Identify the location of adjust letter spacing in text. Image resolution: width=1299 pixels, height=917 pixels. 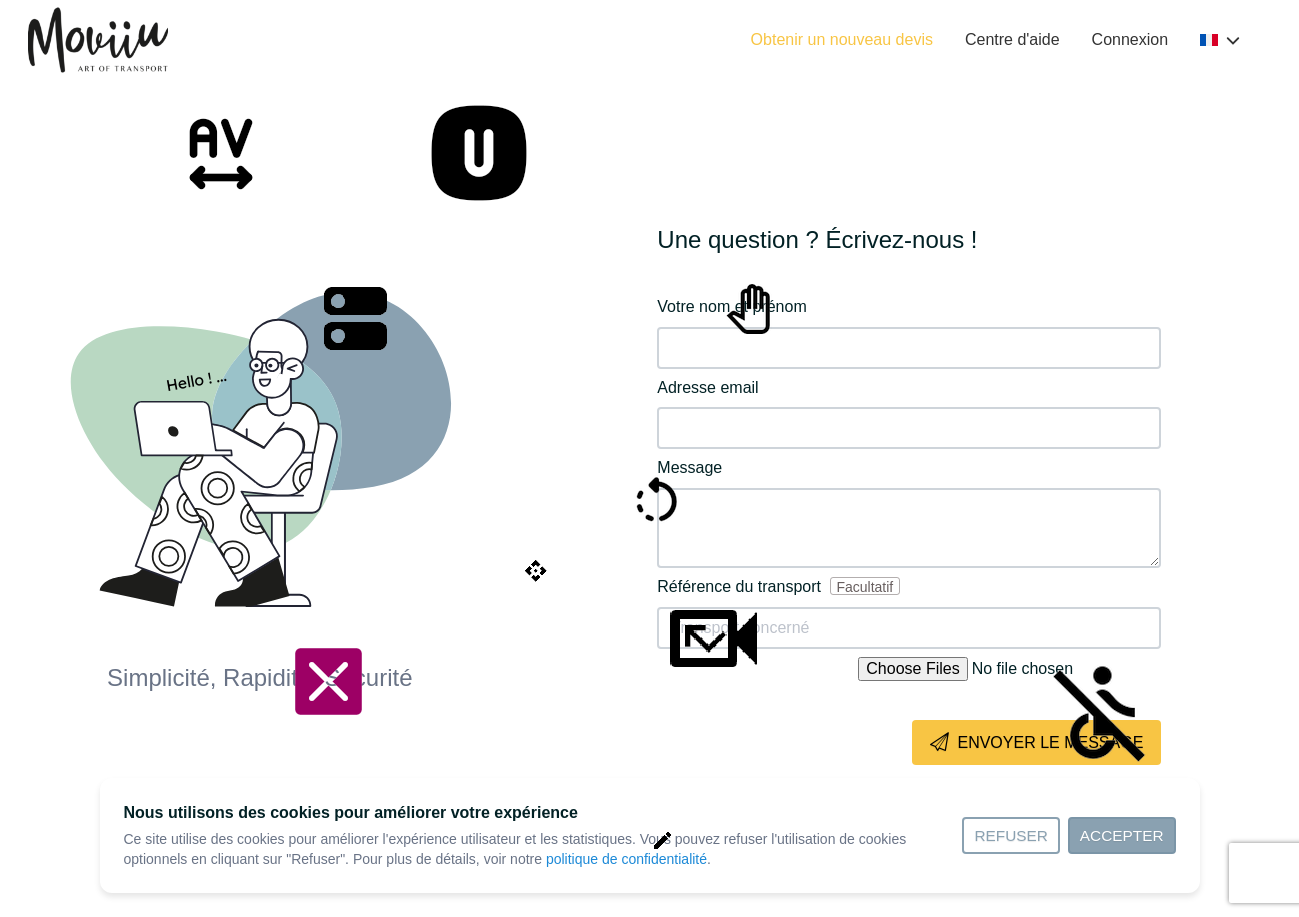
(221, 154).